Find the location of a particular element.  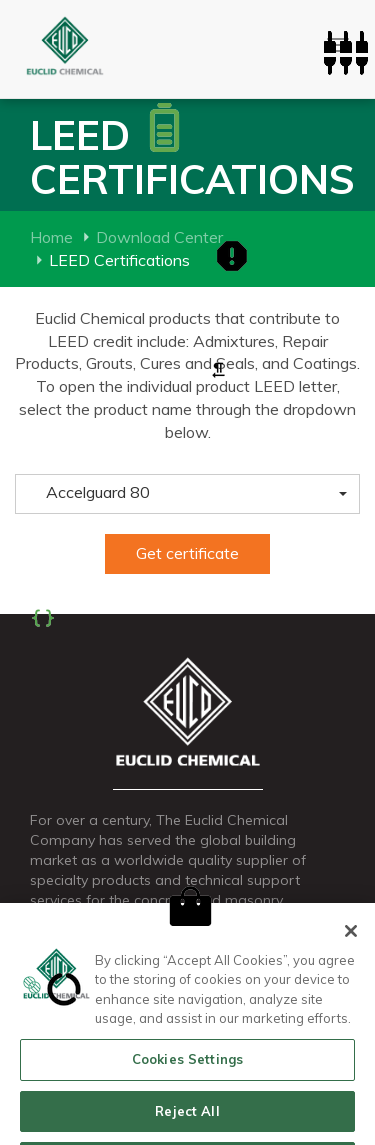

indicates high battery level is located at coordinates (164, 127).